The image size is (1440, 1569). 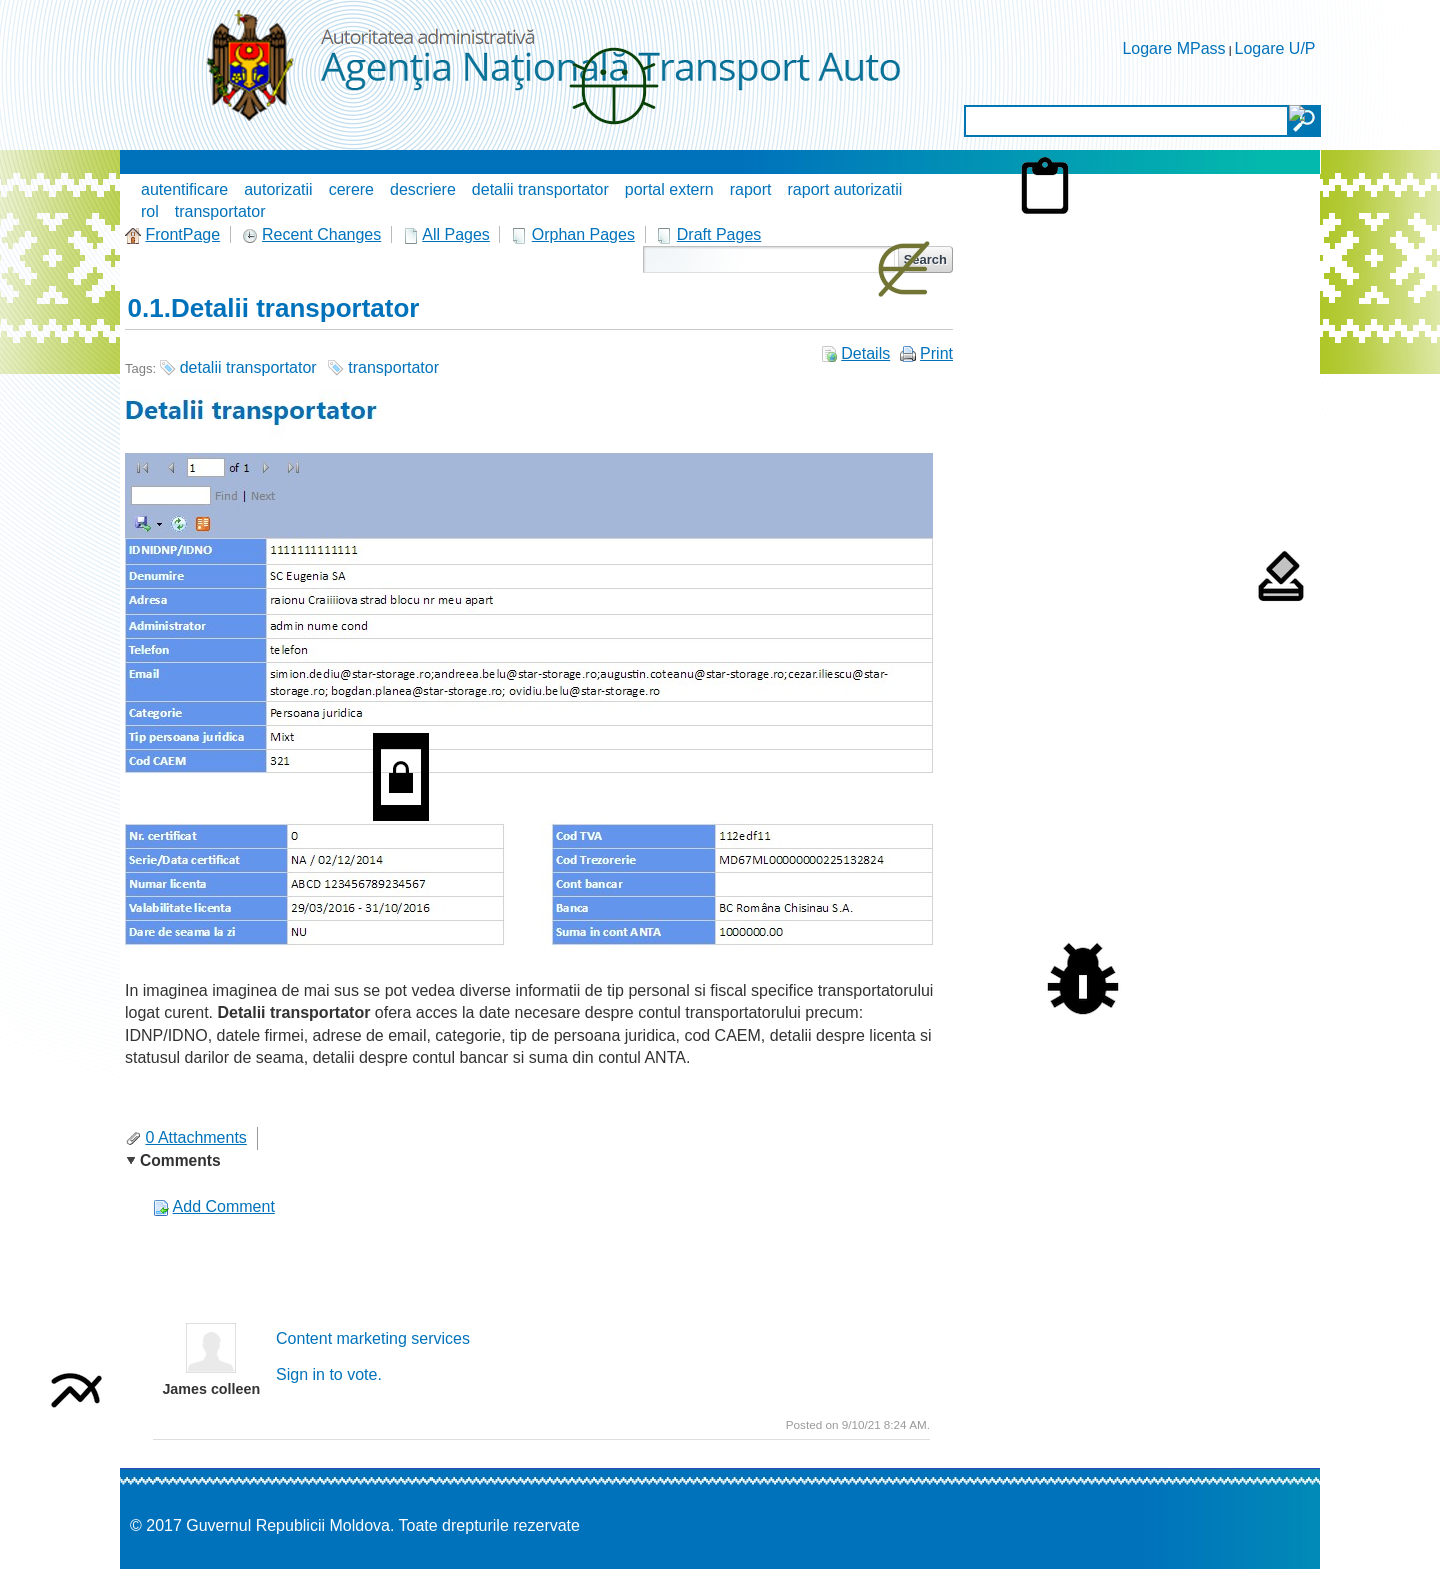 What do you see at coordinates (1045, 188) in the screenshot?
I see `paste content from clipboard` at bounding box center [1045, 188].